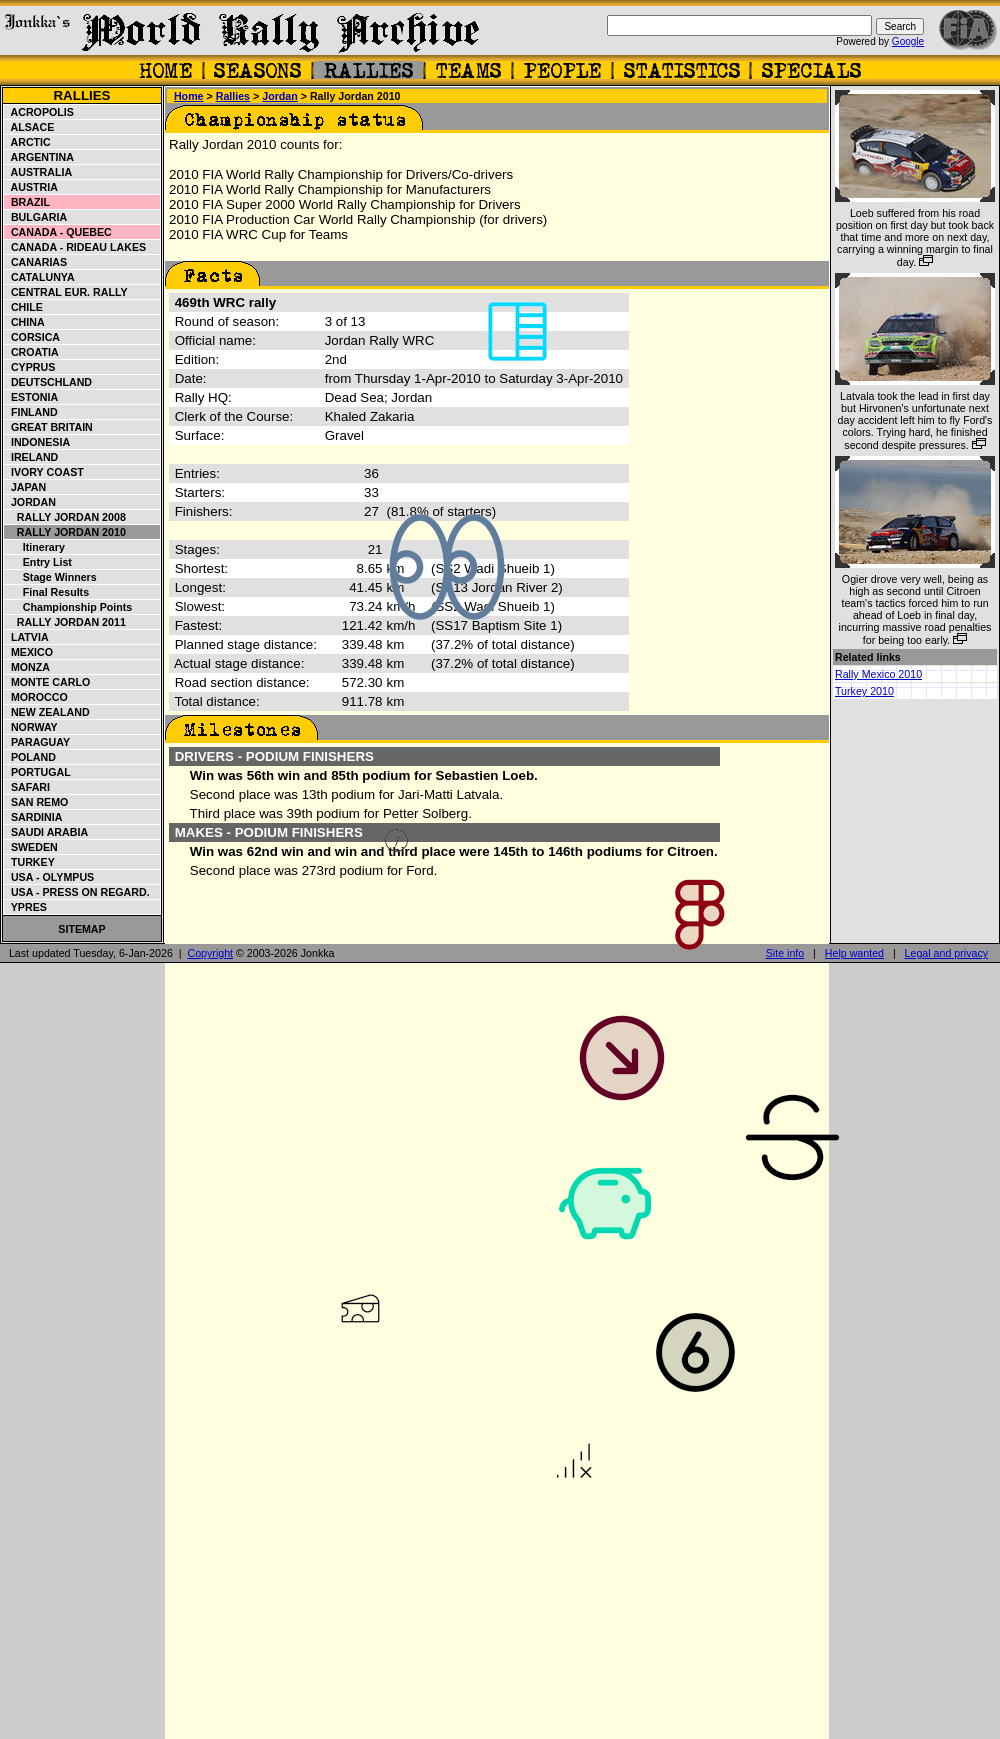 Image resolution: width=1000 pixels, height=1739 pixels. What do you see at coordinates (698, 913) in the screenshot?
I see `open figma design file` at bounding box center [698, 913].